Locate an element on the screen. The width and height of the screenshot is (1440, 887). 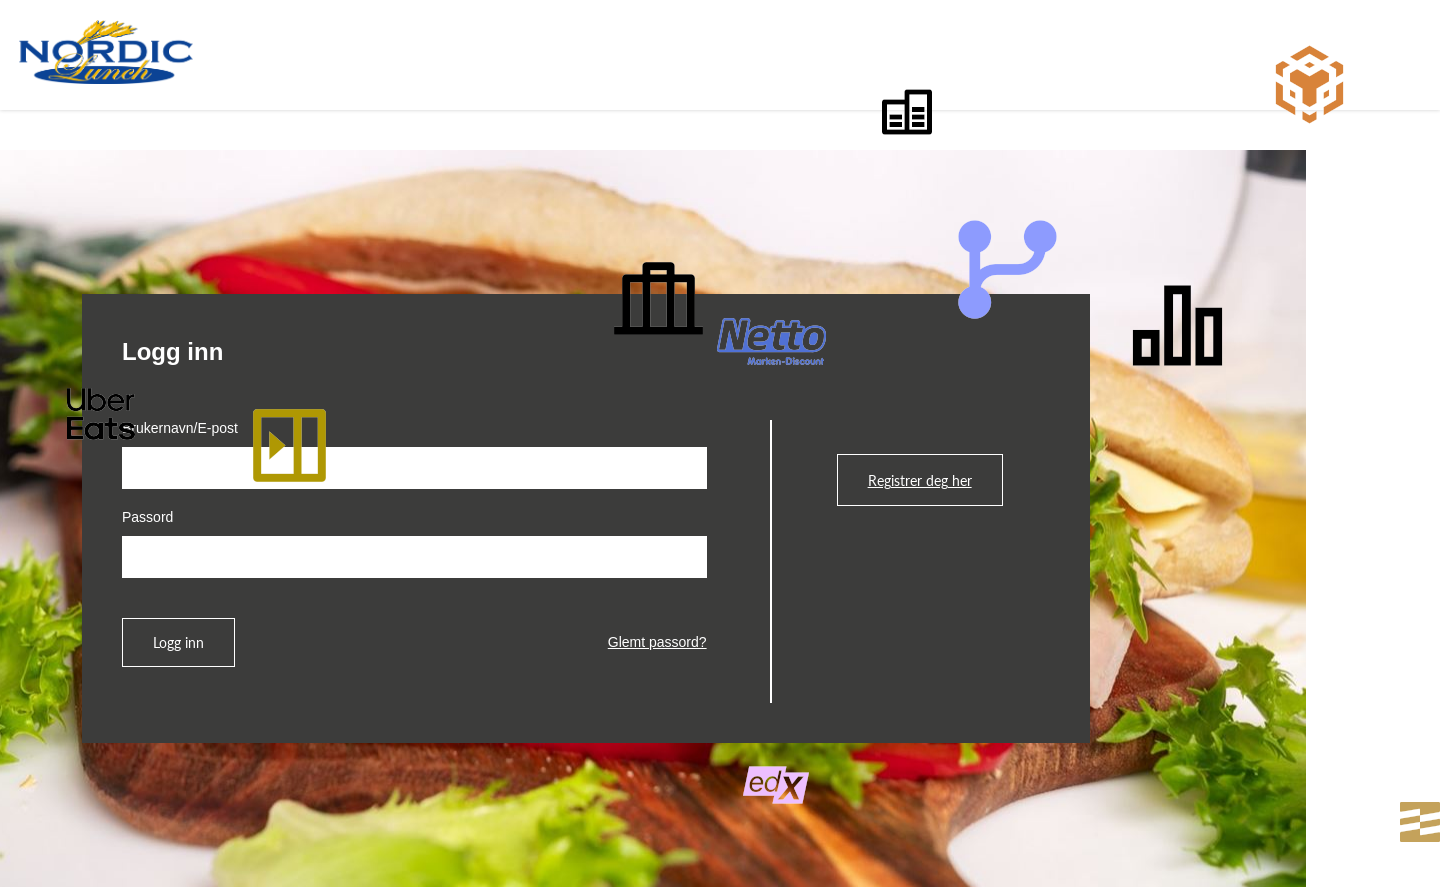
view analytics or statistics is located at coordinates (1177, 325).